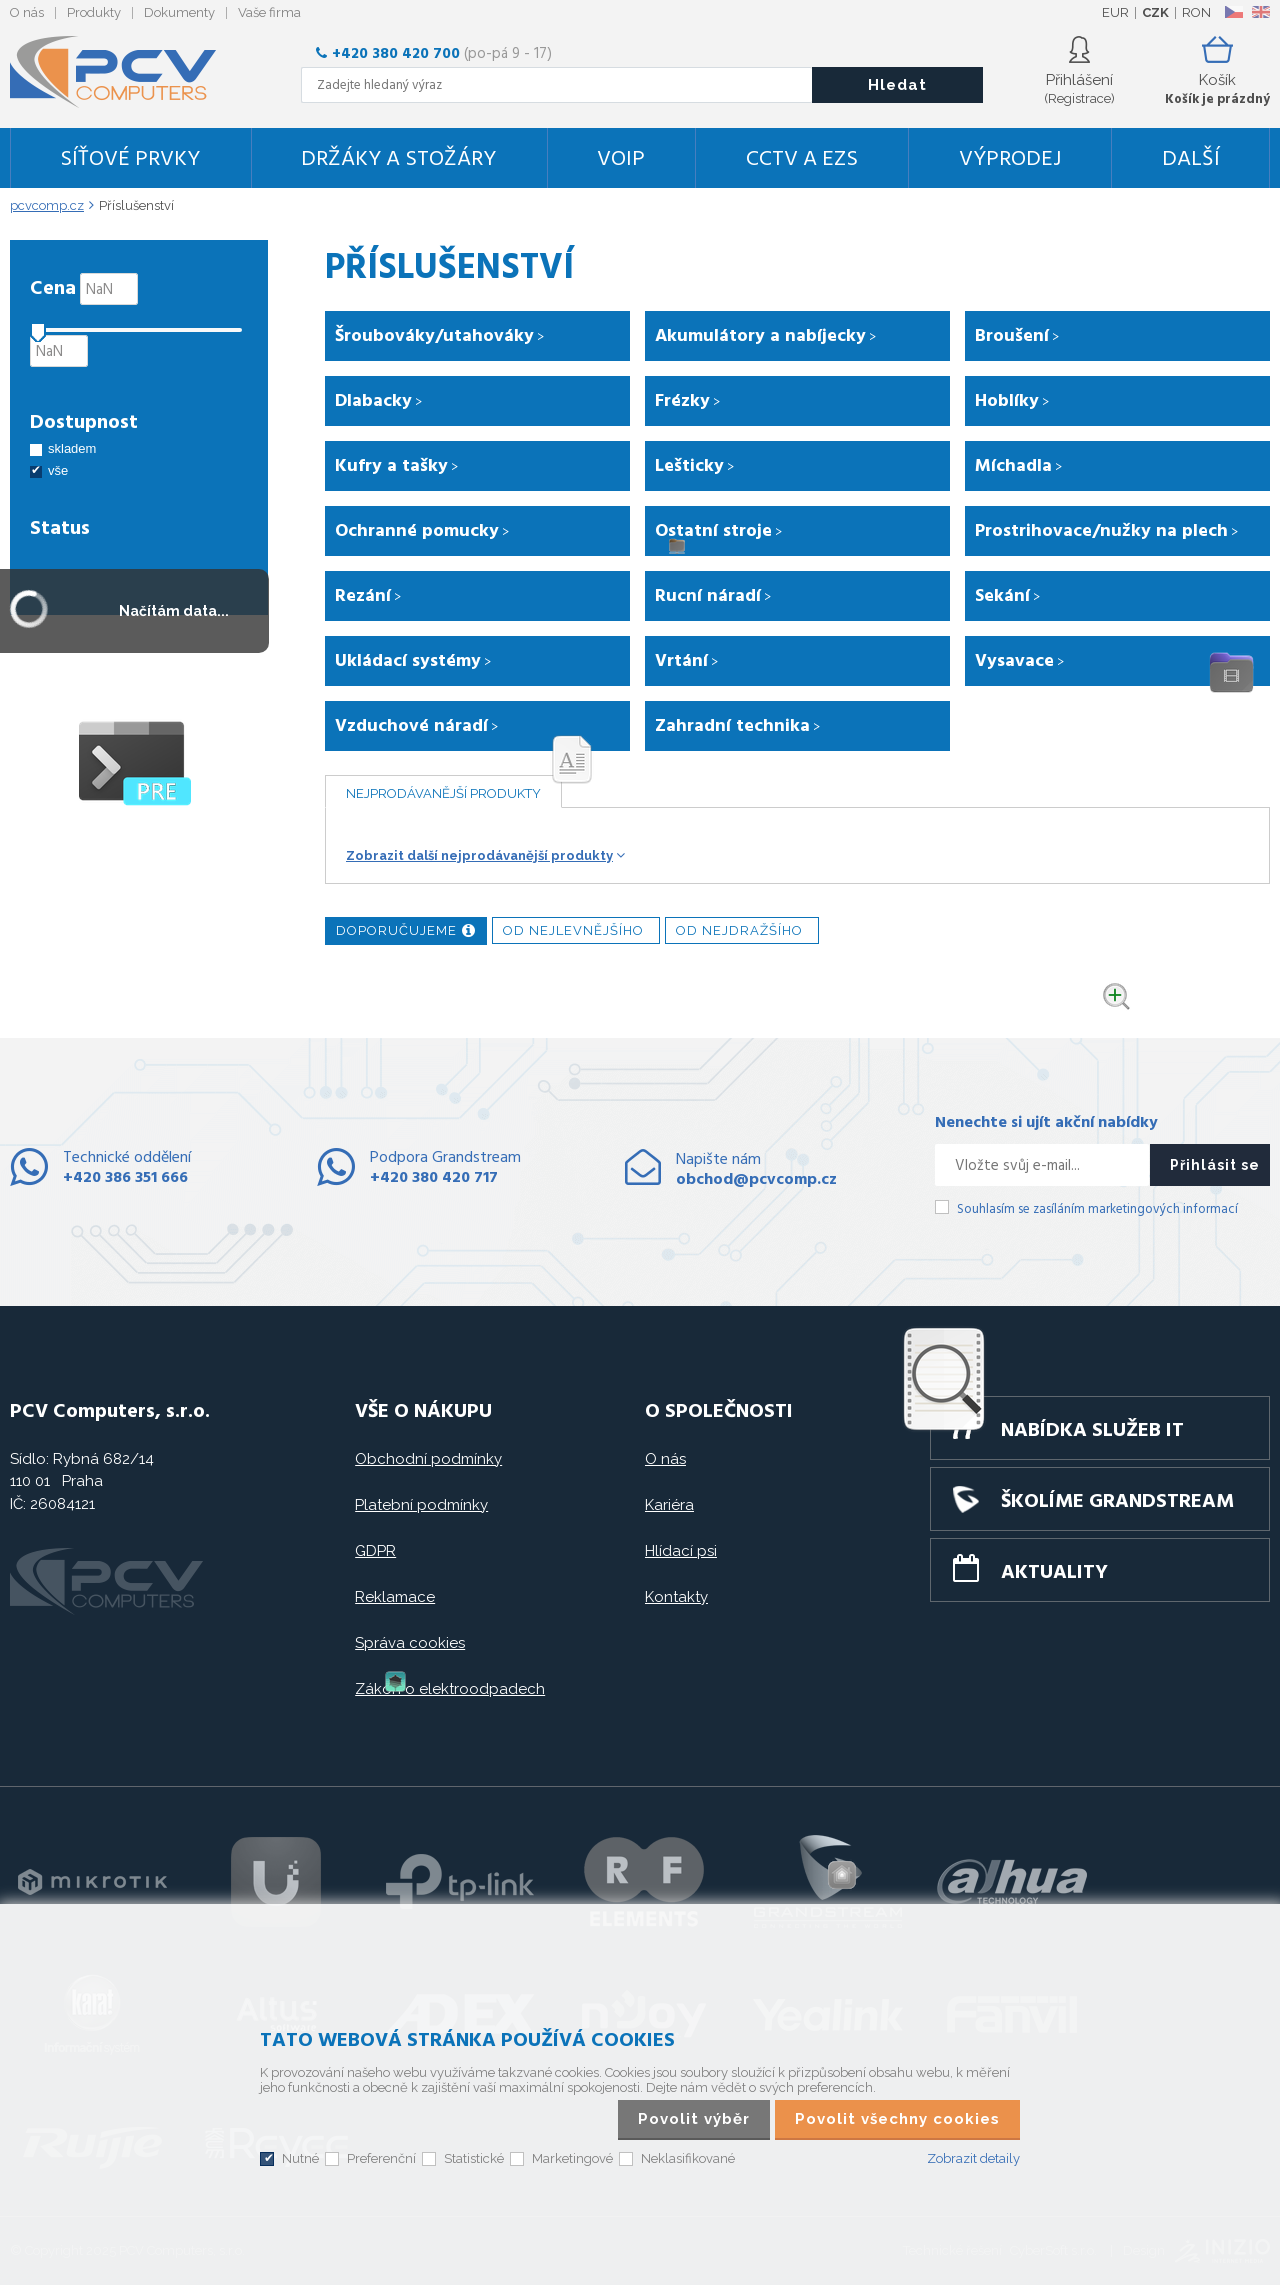  I want to click on open windows terminal preview app, so click(135, 761).